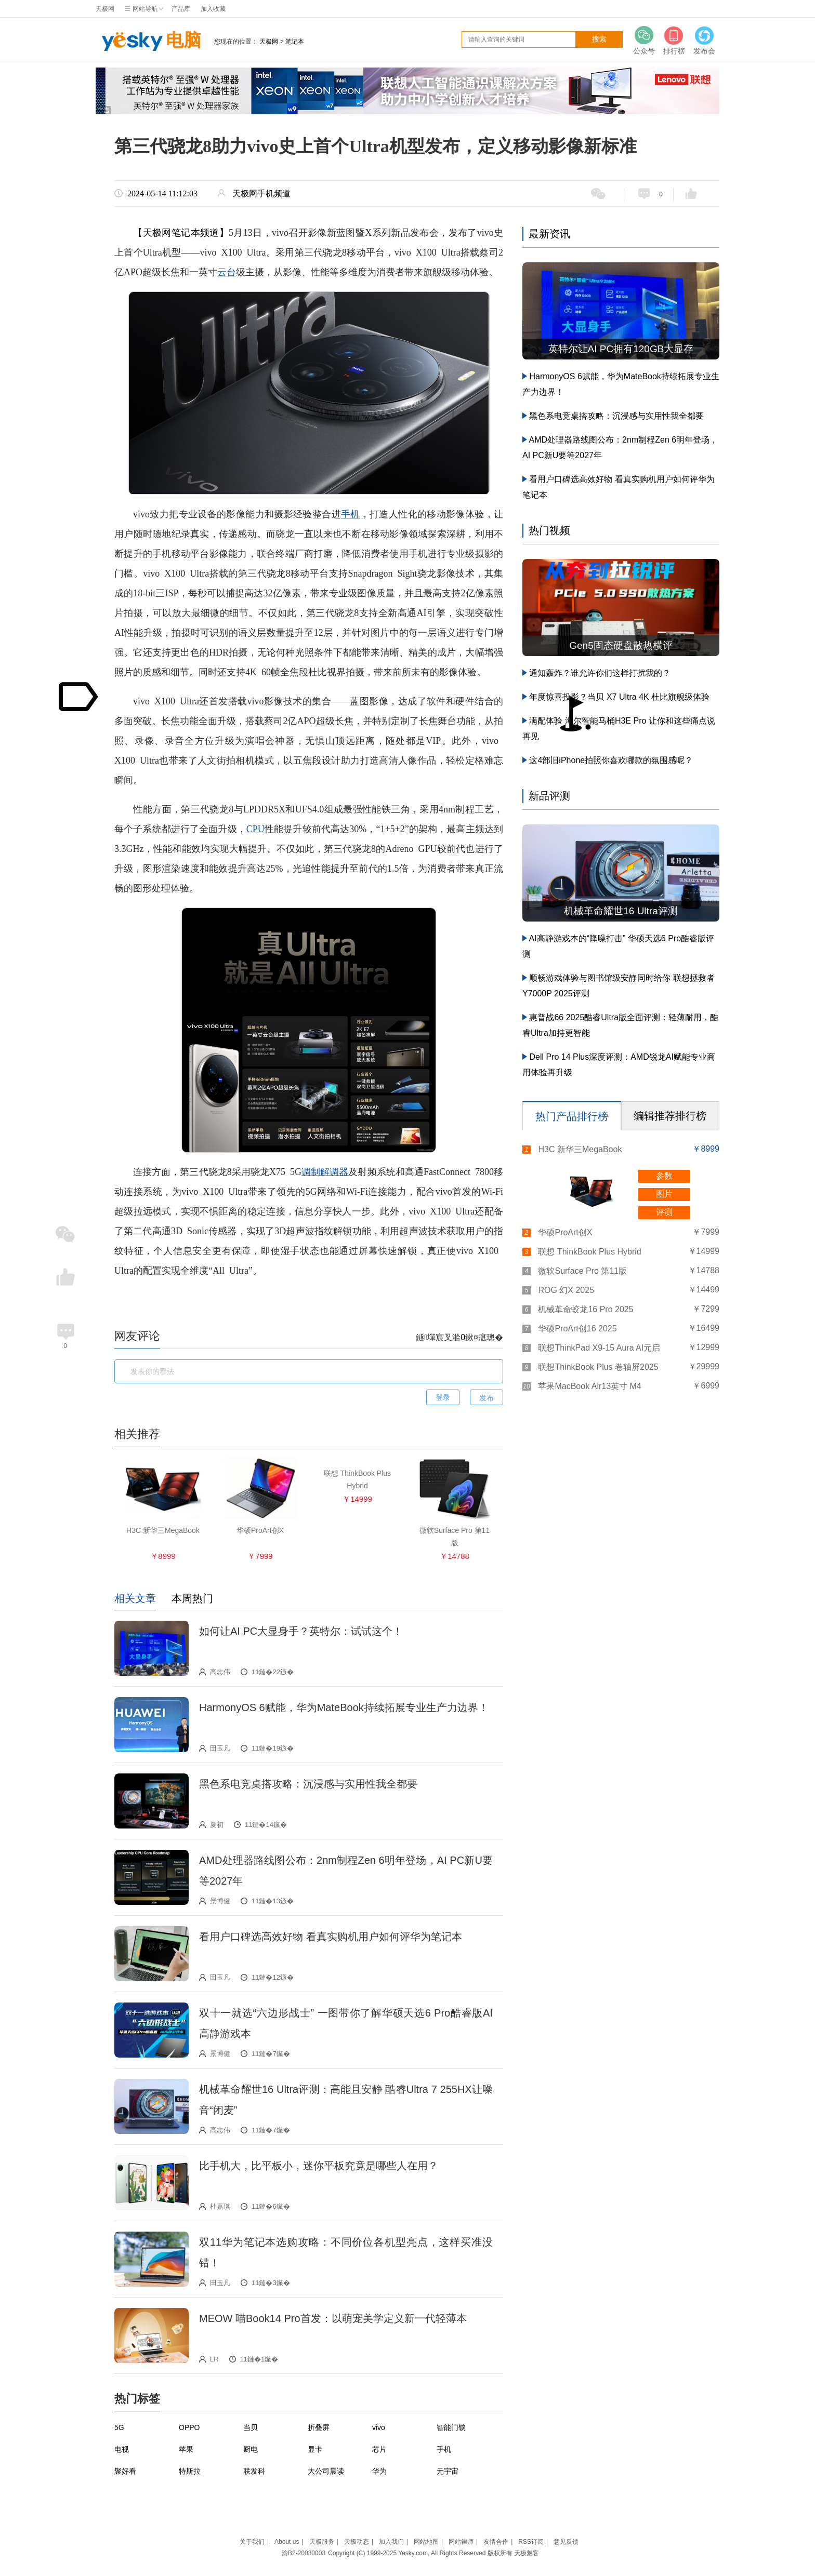 This screenshot has width=815, height=2576. I want to click on add a label or tag to an item, so click(77, 697).